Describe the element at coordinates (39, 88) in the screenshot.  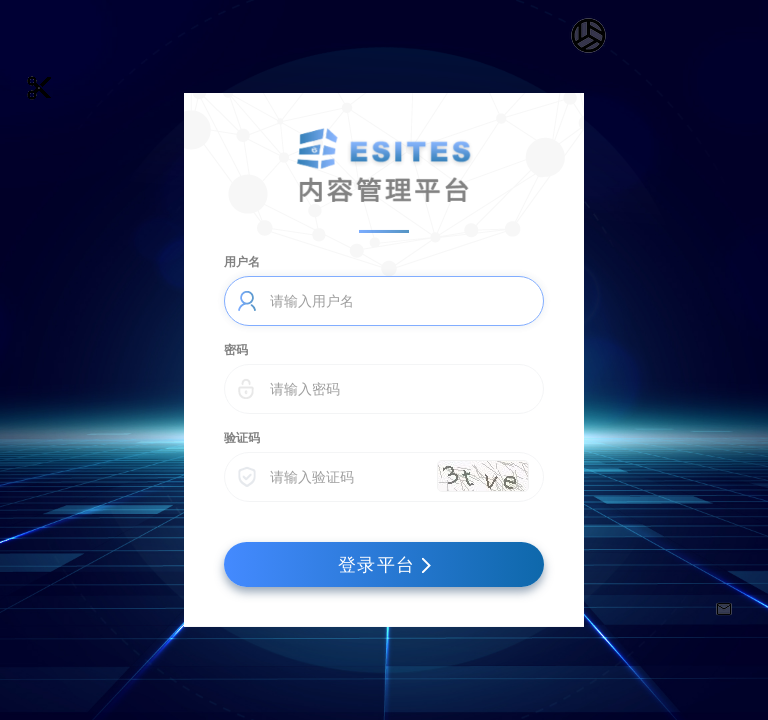
I see `cut selected content to clipboard` at that location.